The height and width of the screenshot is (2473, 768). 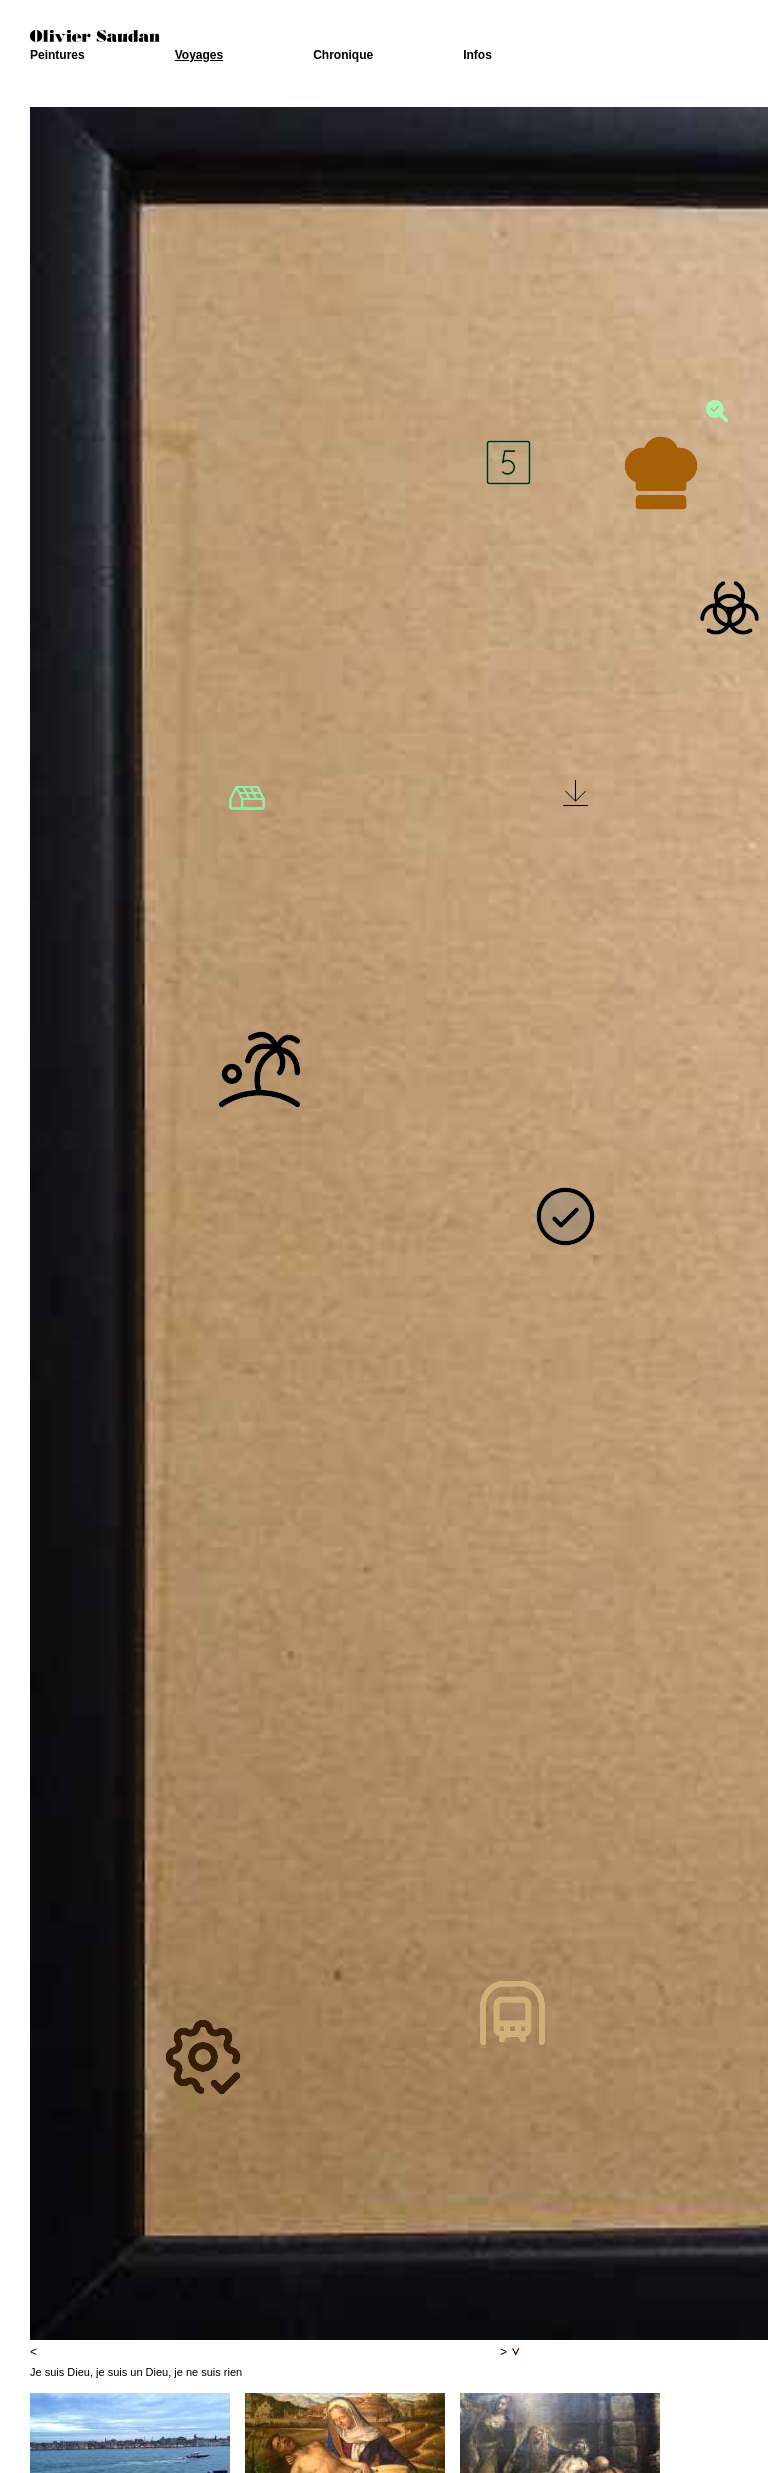 What do you see at coordinates (259, 1069) in the screenshot?
I see `view vacation or travel destinations` at bounding box center [259, 1069].